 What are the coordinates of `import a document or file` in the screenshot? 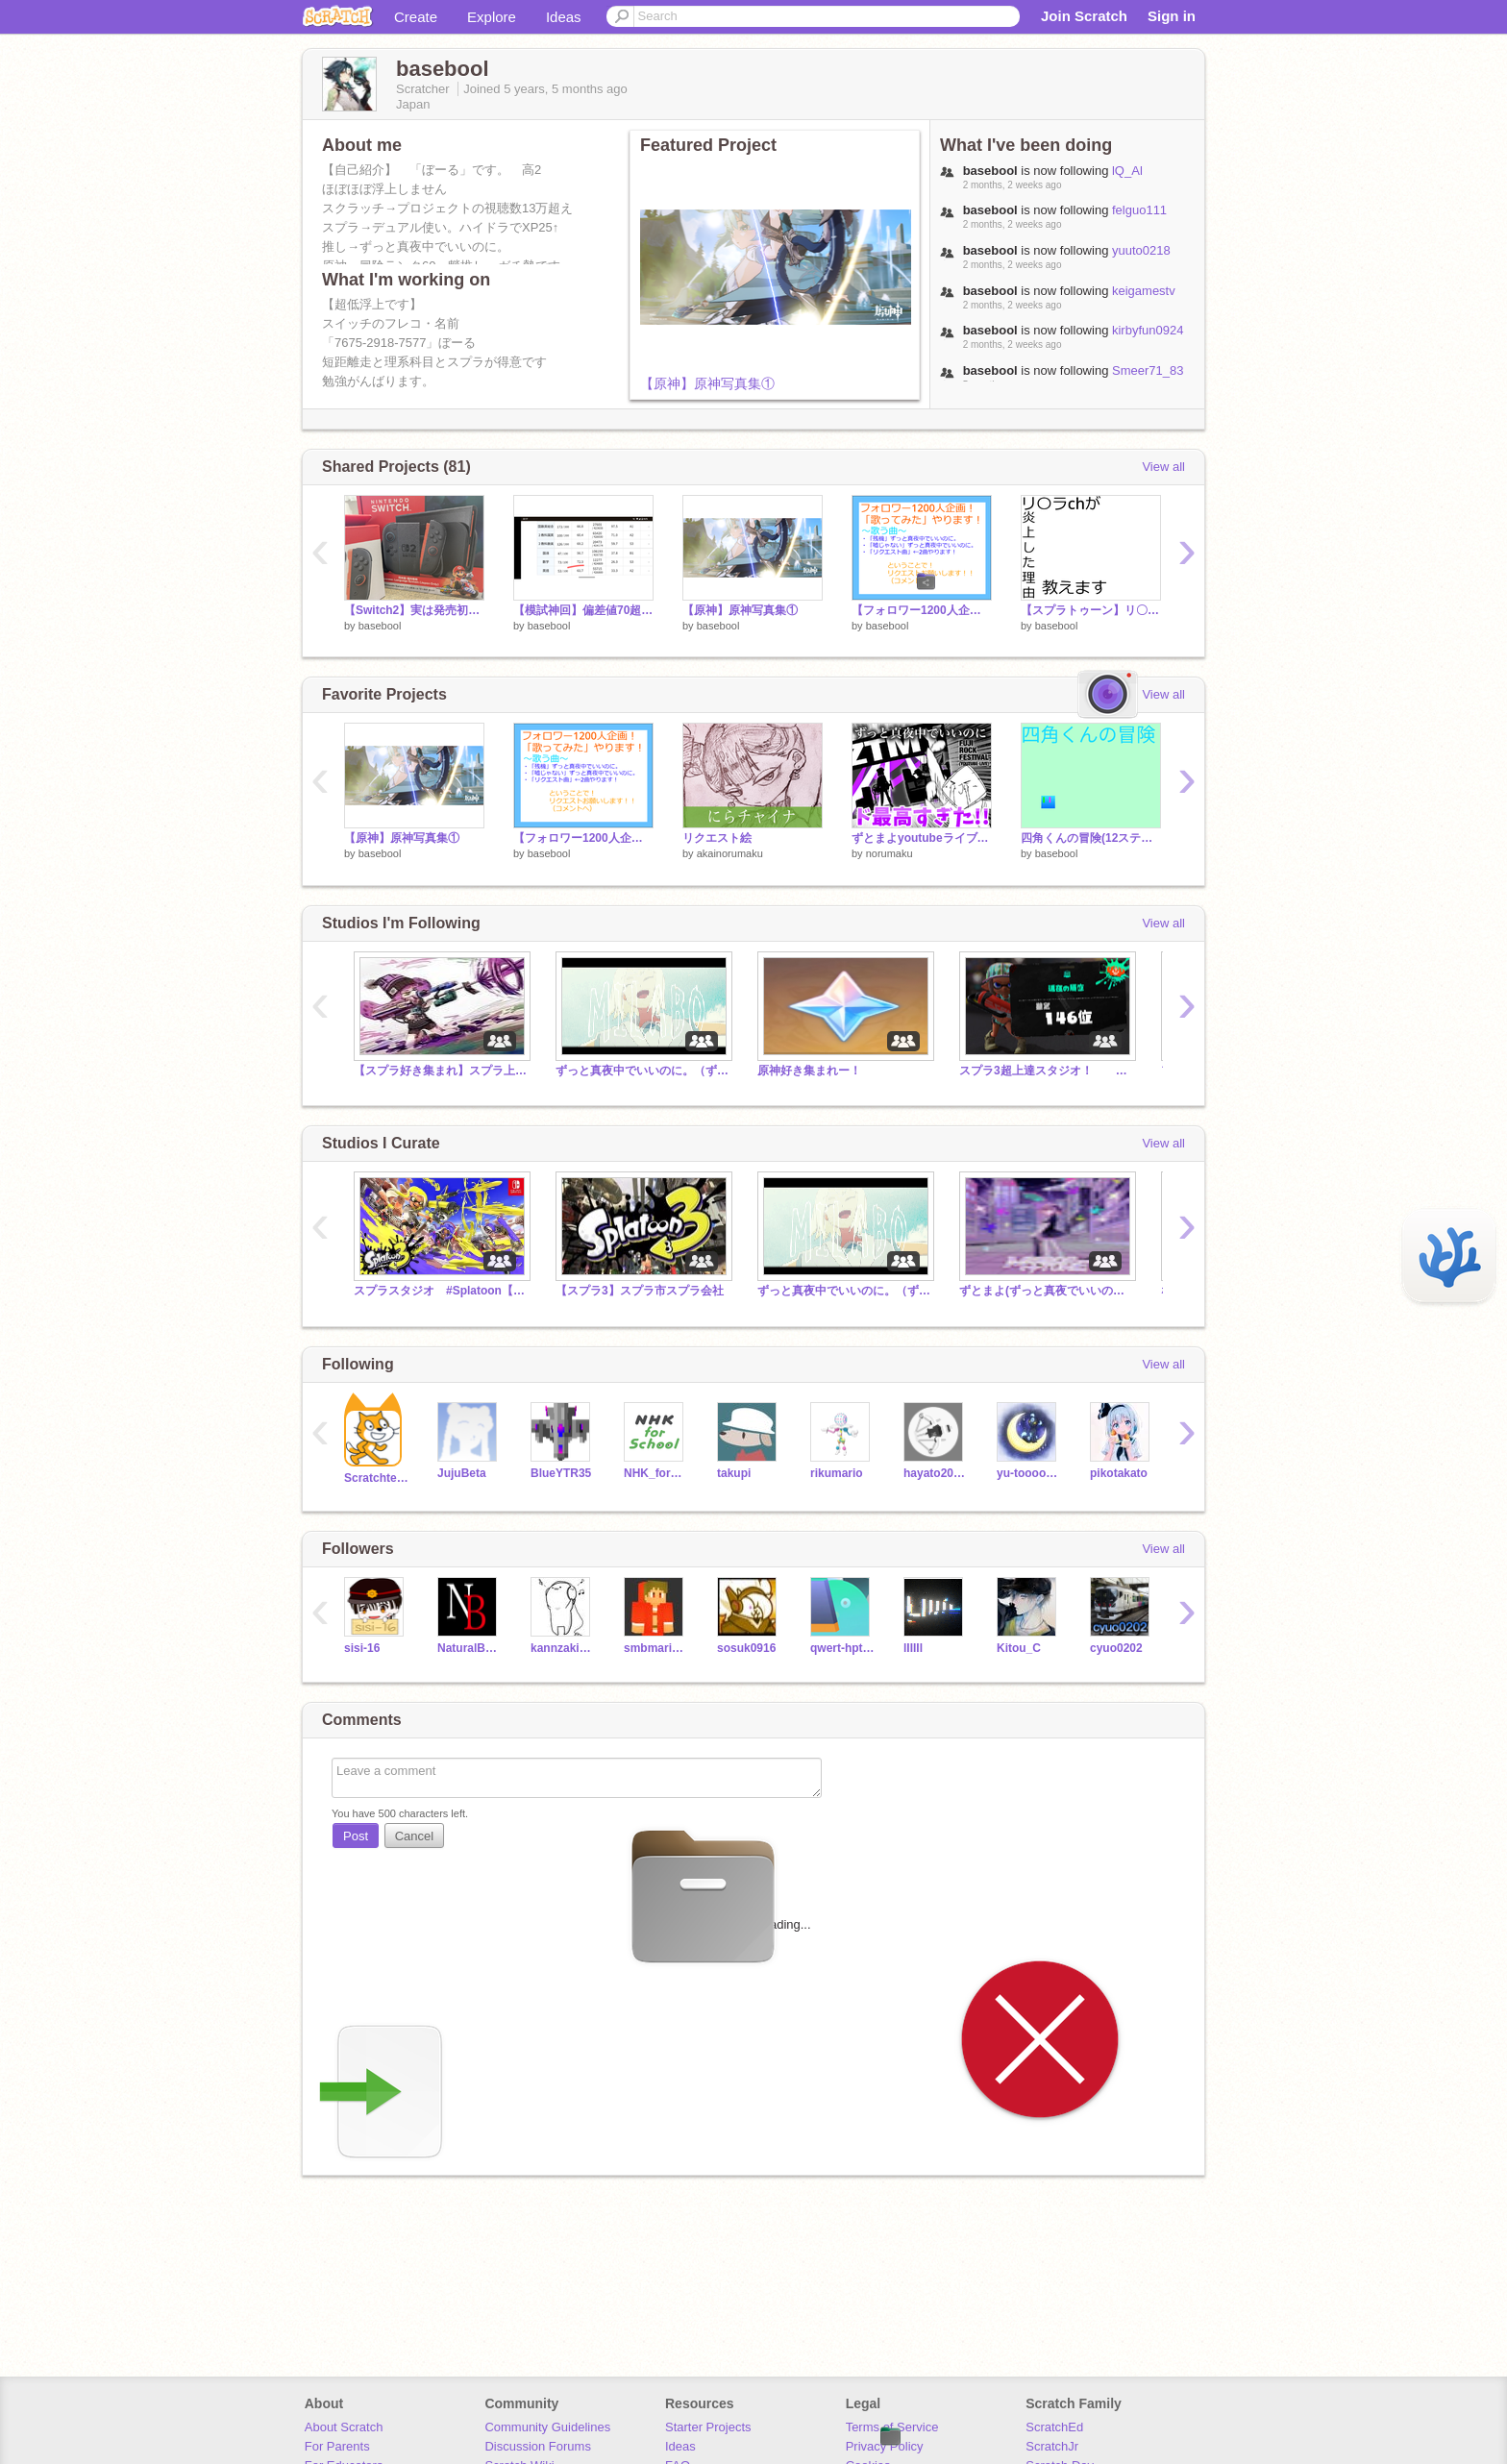 It's located at (389, 2091).